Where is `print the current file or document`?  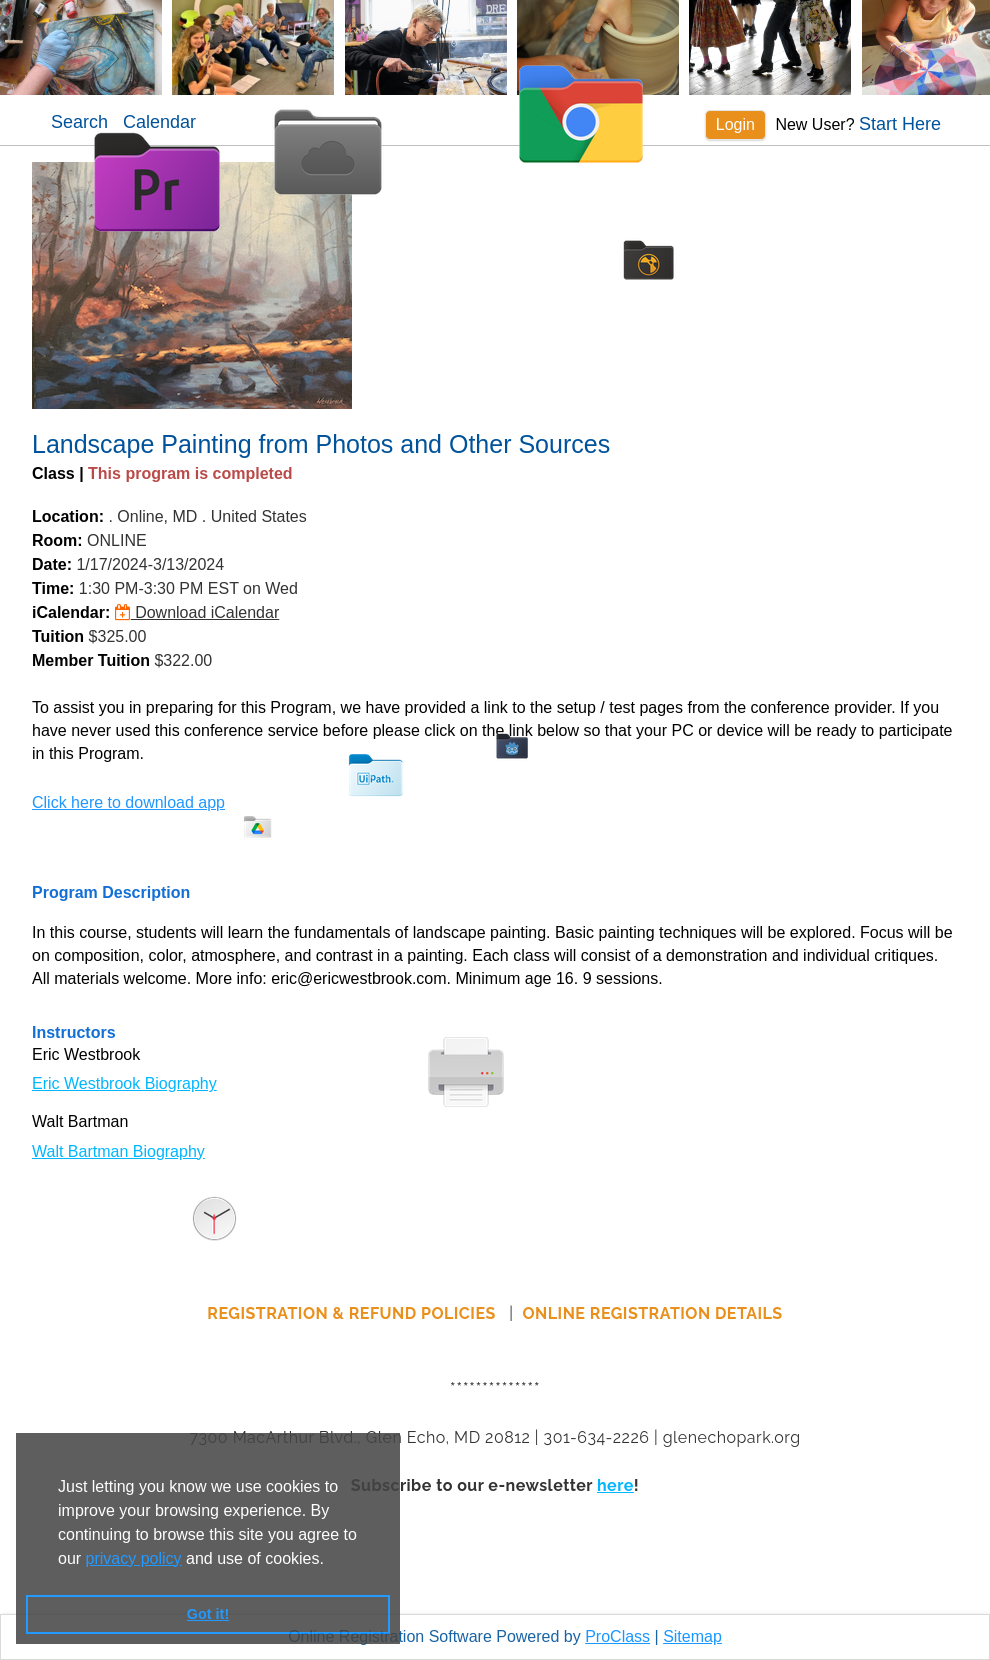
print the current file or document is located at coordinates (466, 1072).